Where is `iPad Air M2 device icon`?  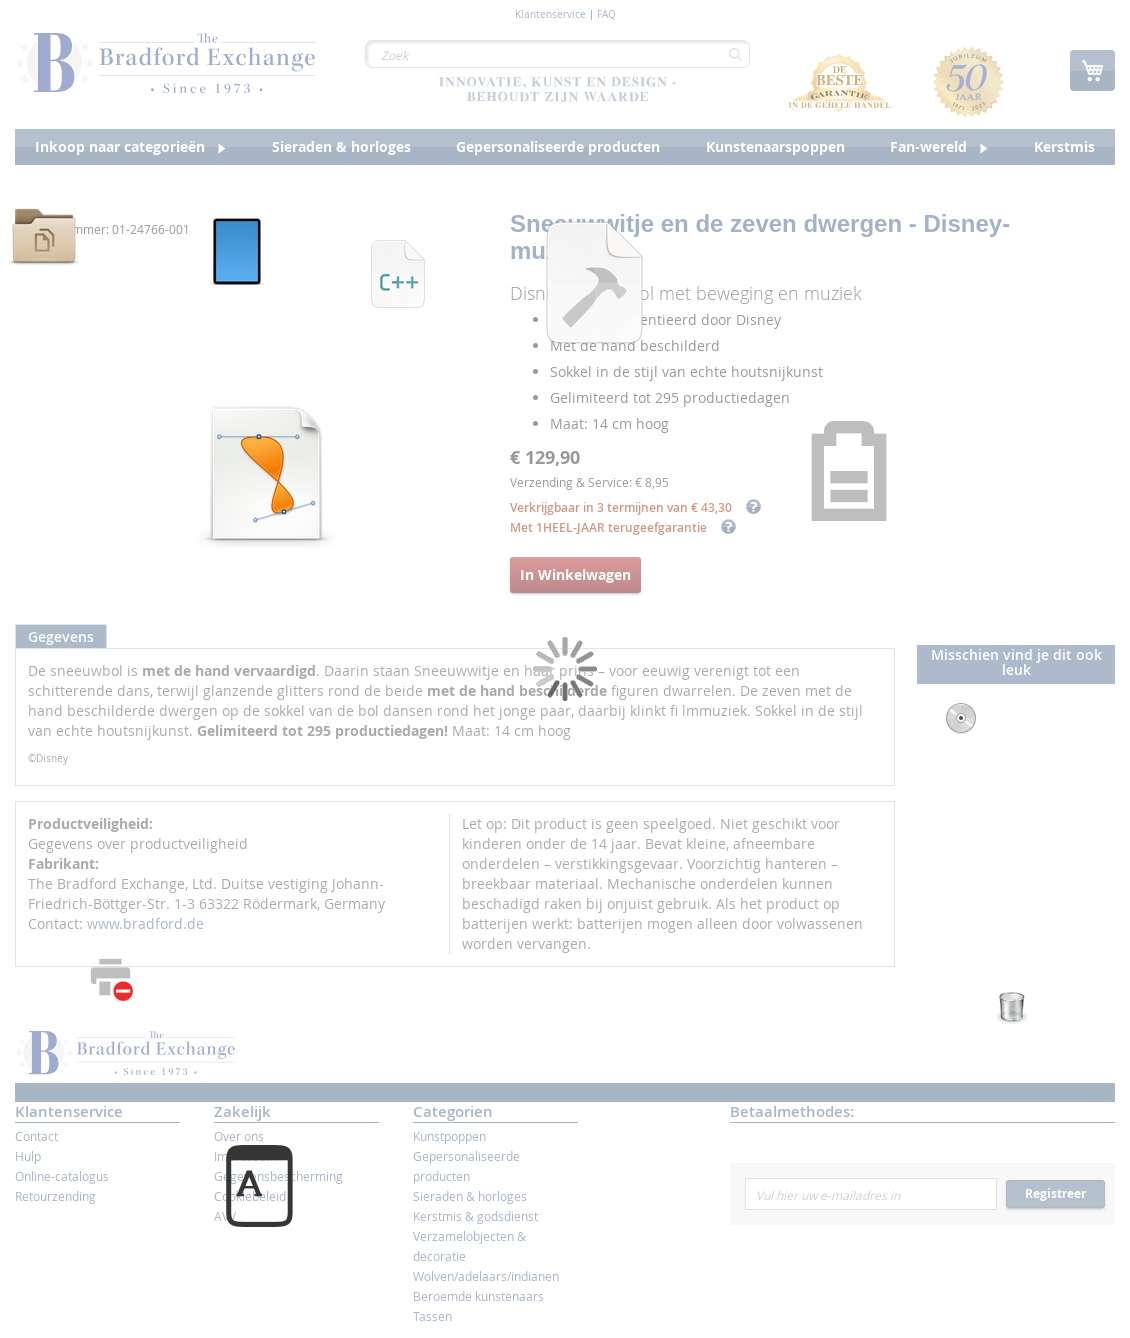 iPad Air M2 device icon is located at coordinates (237, 252).